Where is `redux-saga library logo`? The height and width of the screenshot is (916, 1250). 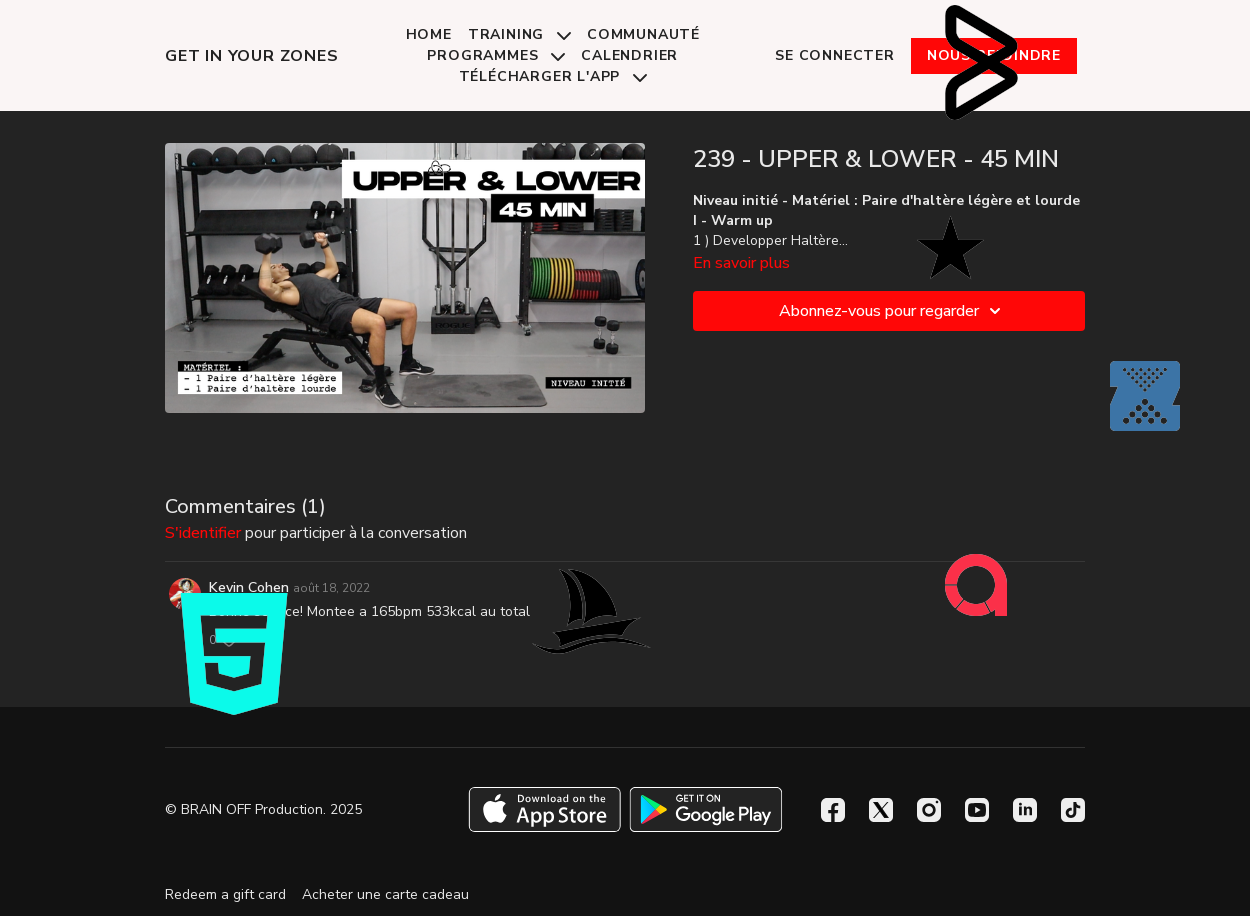 redux-saga library logo is located at coordinates (439, 167).